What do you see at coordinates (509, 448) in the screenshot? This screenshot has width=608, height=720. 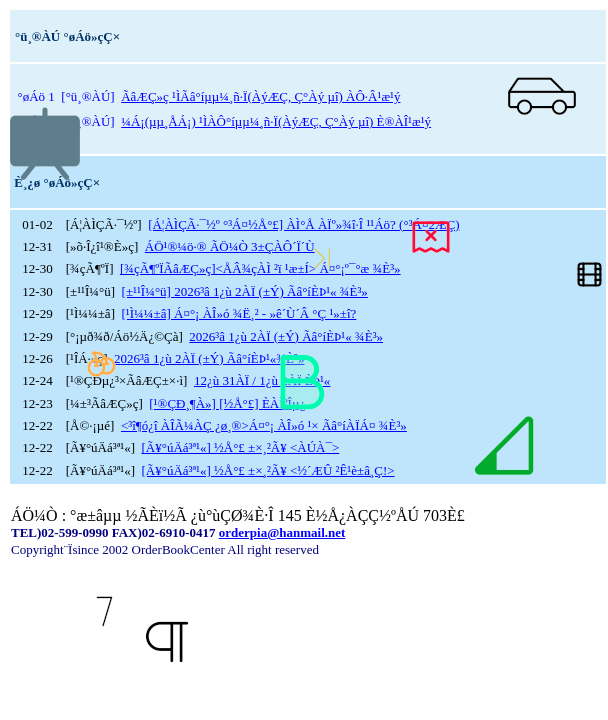 I see `indicates weak cellular signal strength` at bounding box center [509, 448].